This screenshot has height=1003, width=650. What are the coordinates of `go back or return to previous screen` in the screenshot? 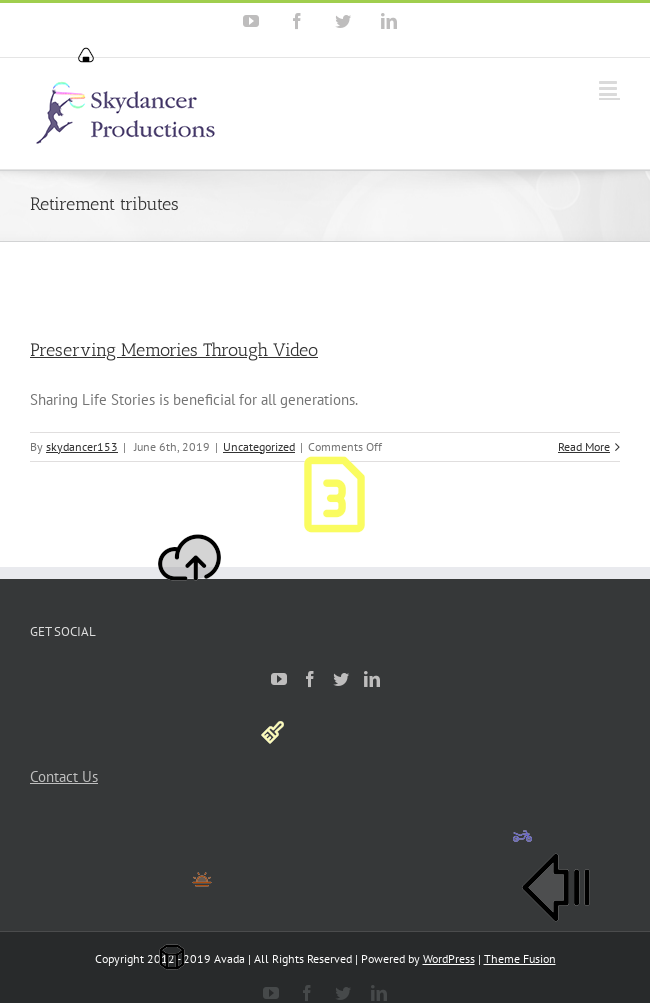 It's located at (558, 887).